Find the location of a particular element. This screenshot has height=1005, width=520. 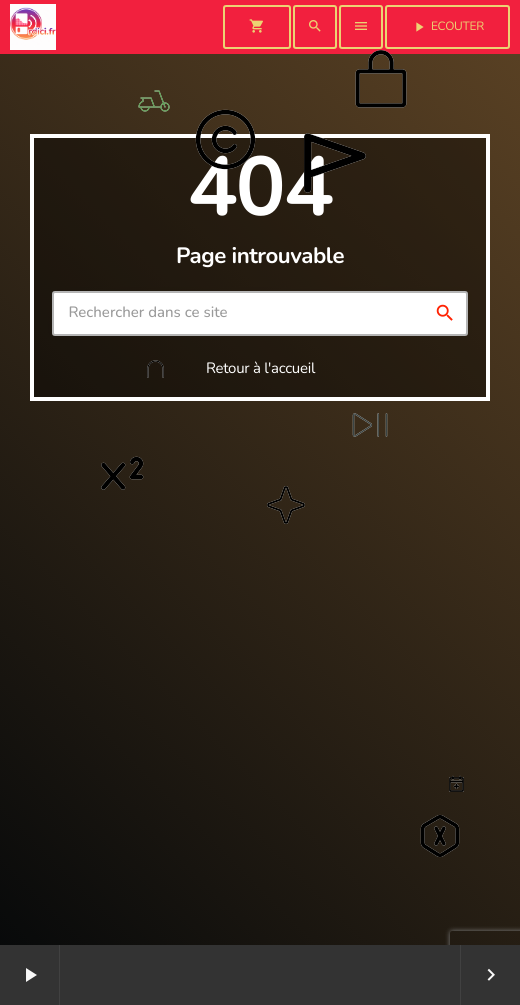

flag or mark an important item is located at coordinates (329, 163).